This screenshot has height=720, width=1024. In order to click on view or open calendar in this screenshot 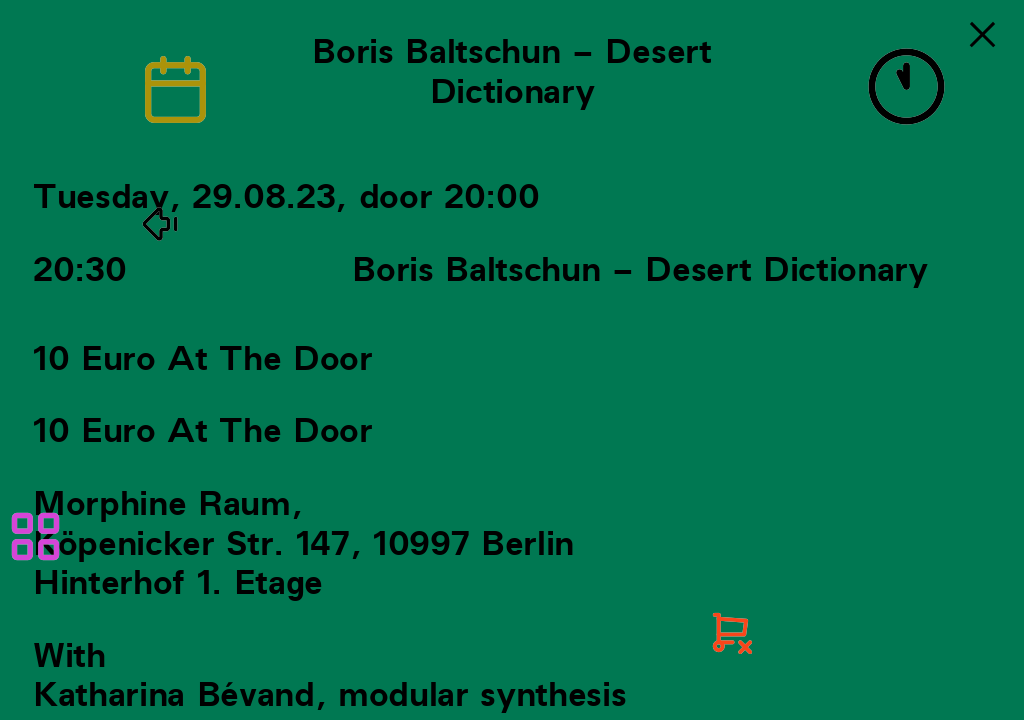, I will do `click(175, 89)`.